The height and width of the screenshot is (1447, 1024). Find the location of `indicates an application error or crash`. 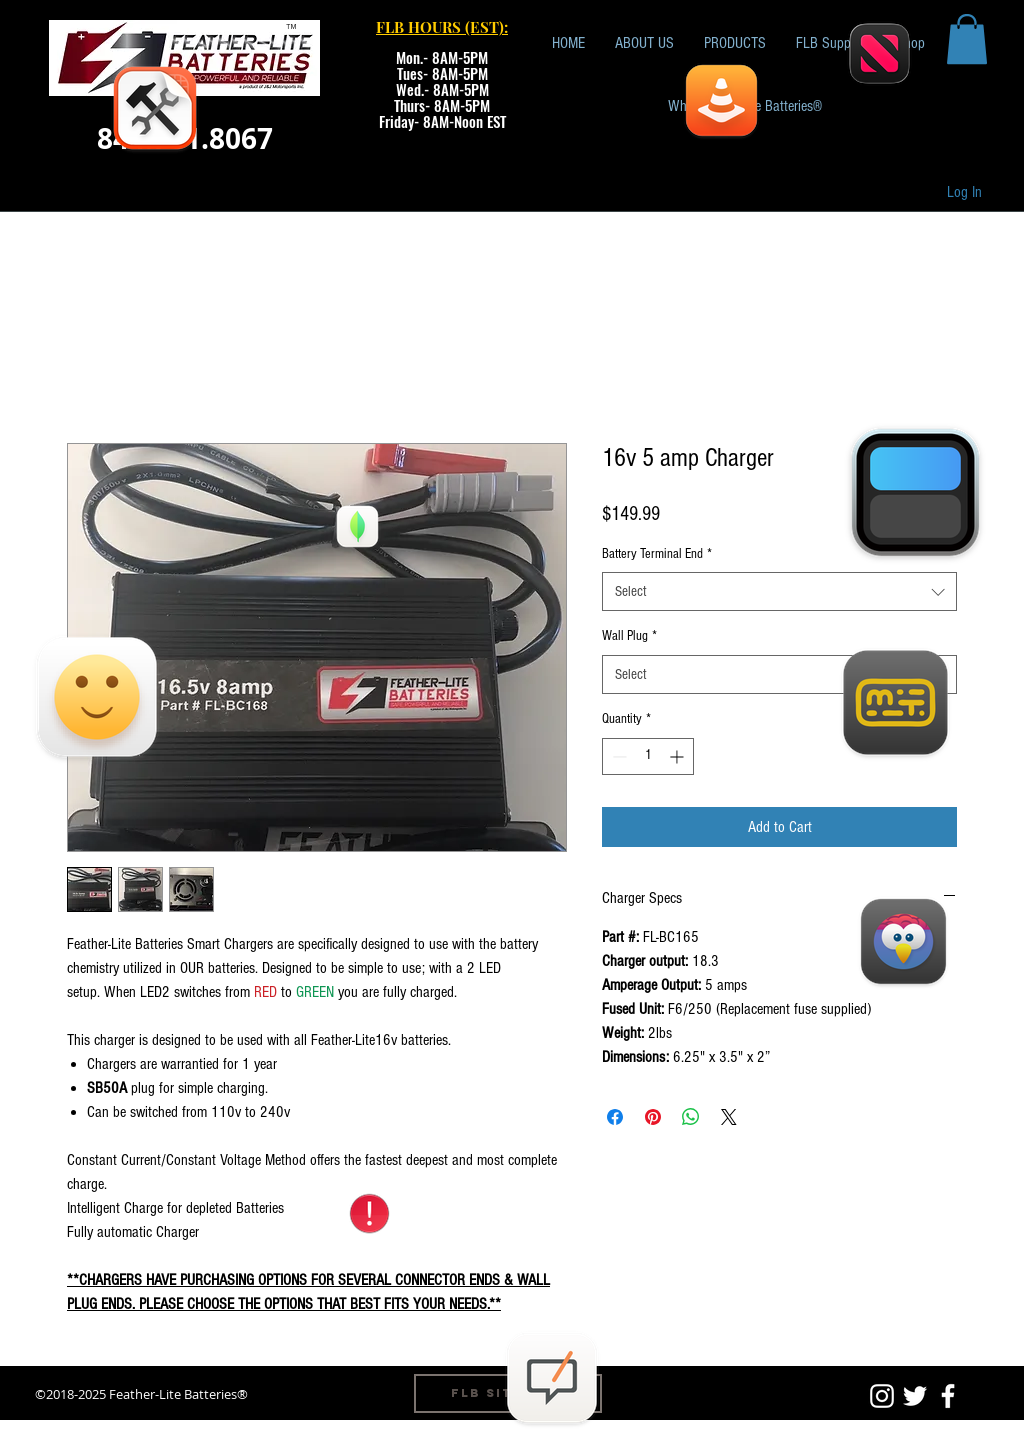

indicates an application error or crash is located at coordinates (369, 1213).